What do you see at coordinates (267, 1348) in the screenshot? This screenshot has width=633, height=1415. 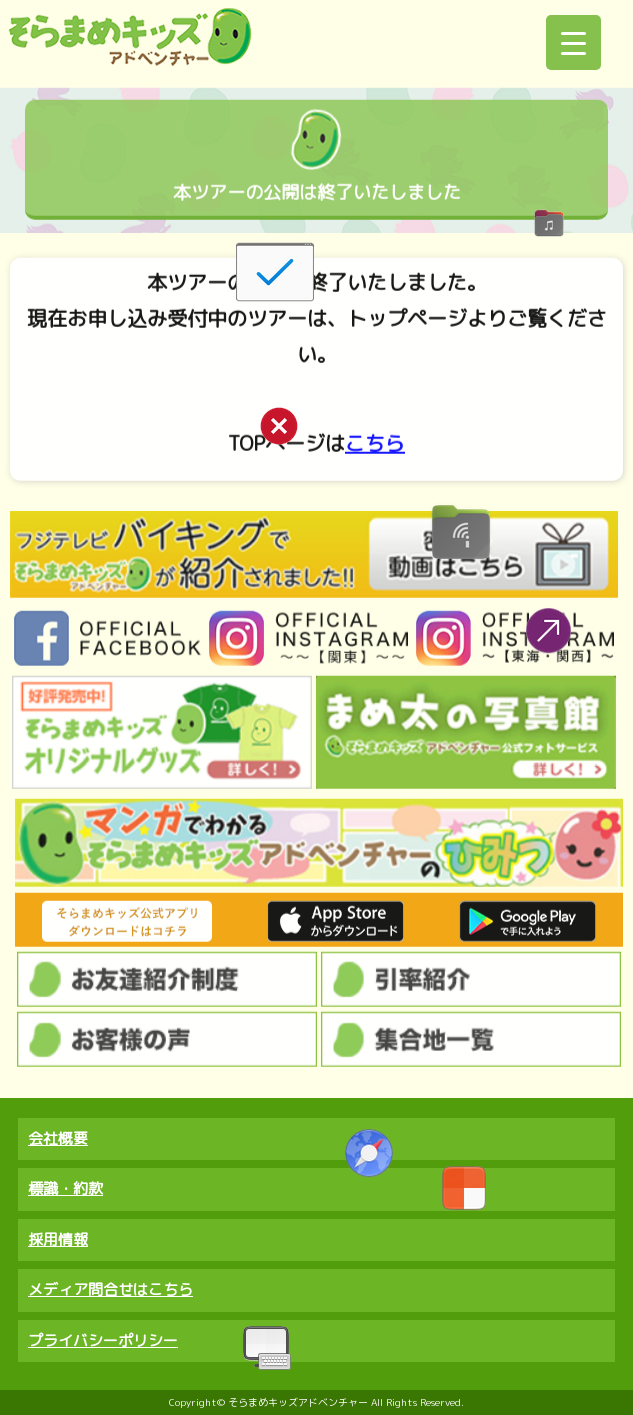 I see `access computer or desktop settings` at bounding box center [267, 1348].